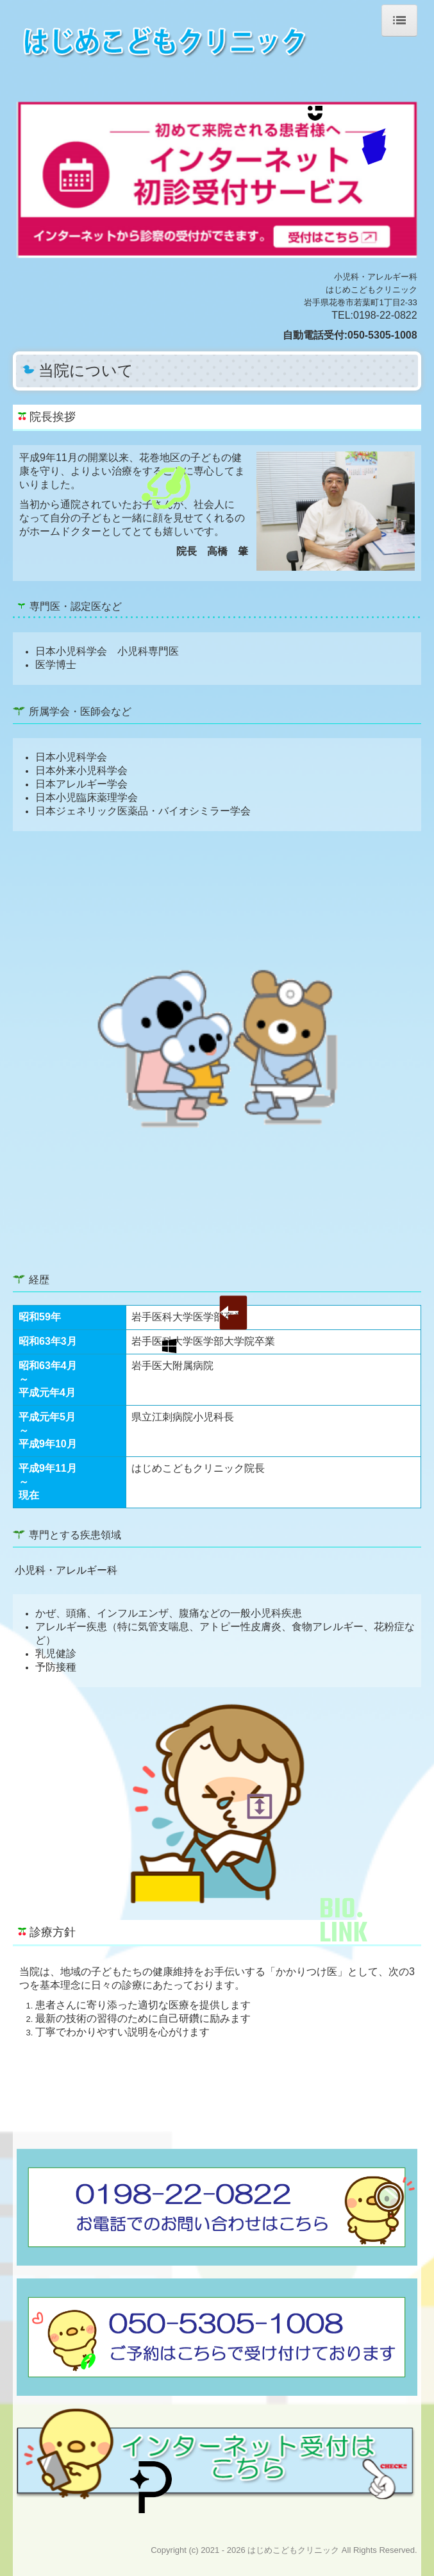 Image resolution: width=434 pixels, height=2576 pixels. What do you see at coordinates (166, 487) in the screenshot?
I see `open zoiper VoIP calling app` at bounding box center [166, 487].